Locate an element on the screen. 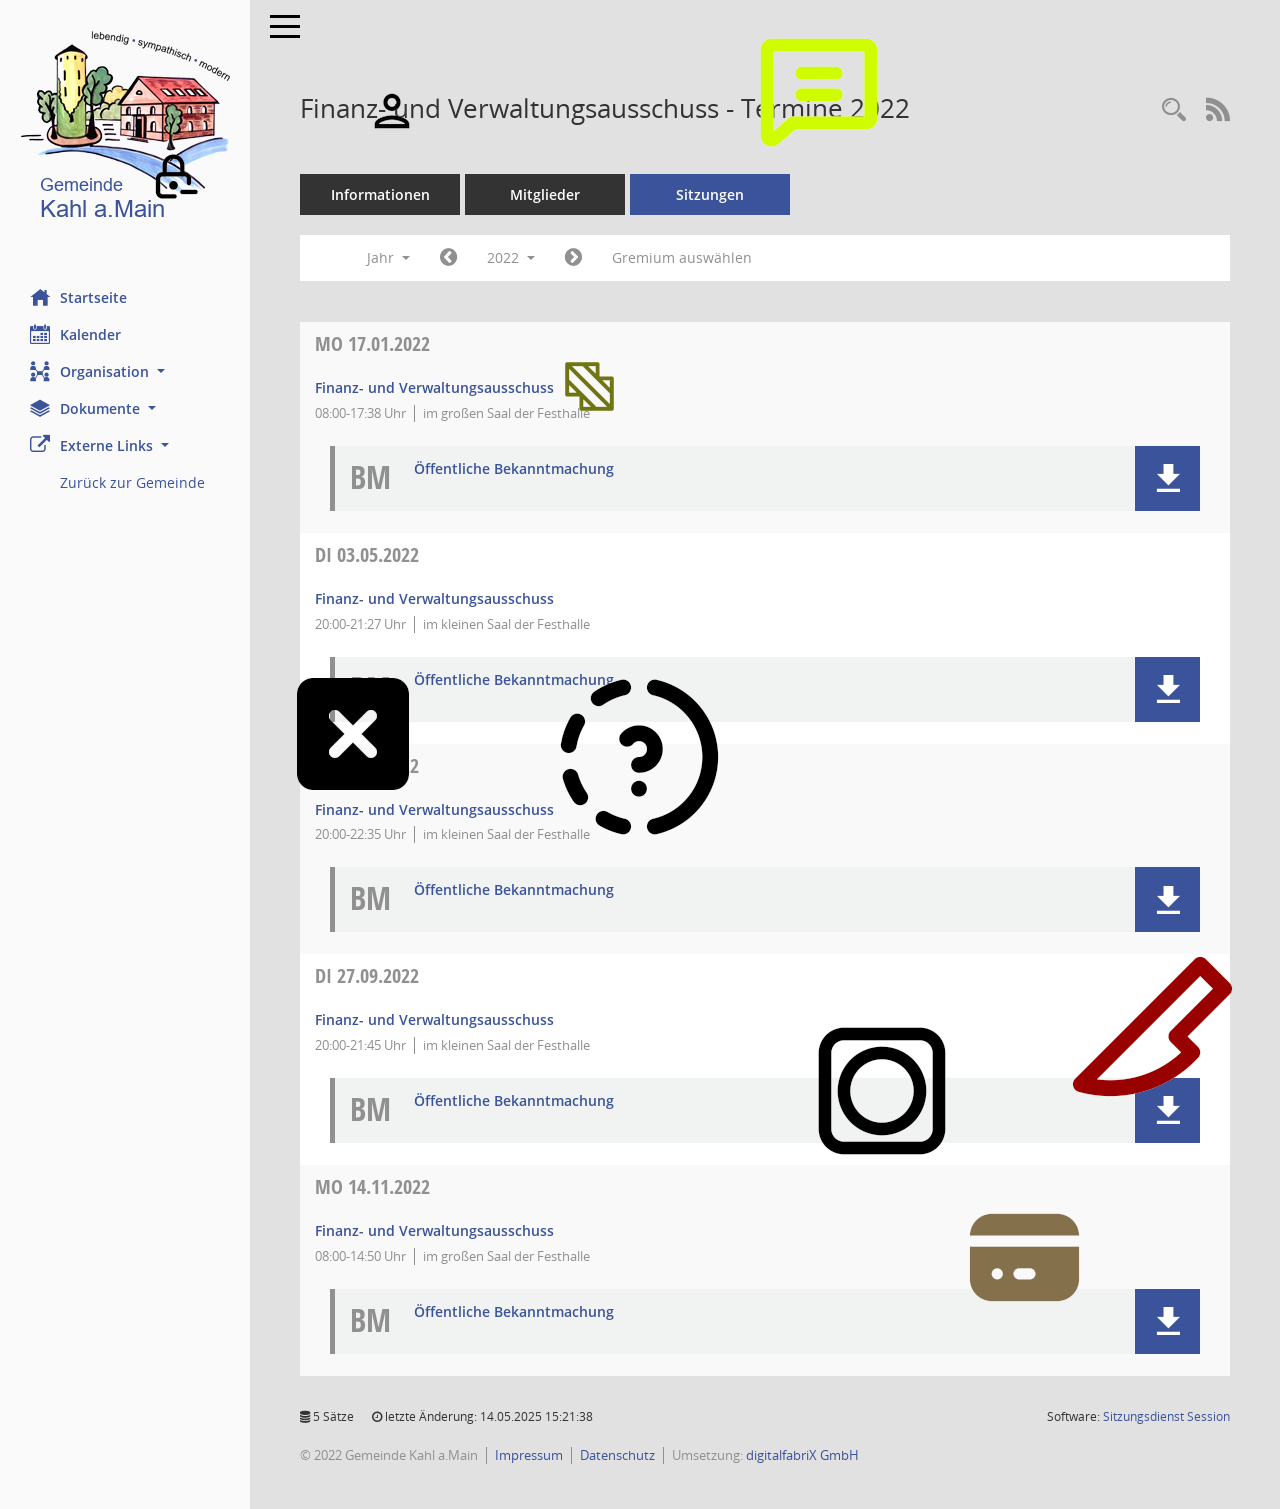 Image resolution: width=1280 pixels, height=1509 pixels. view help for current progress status is located at coordinates (639, 757).